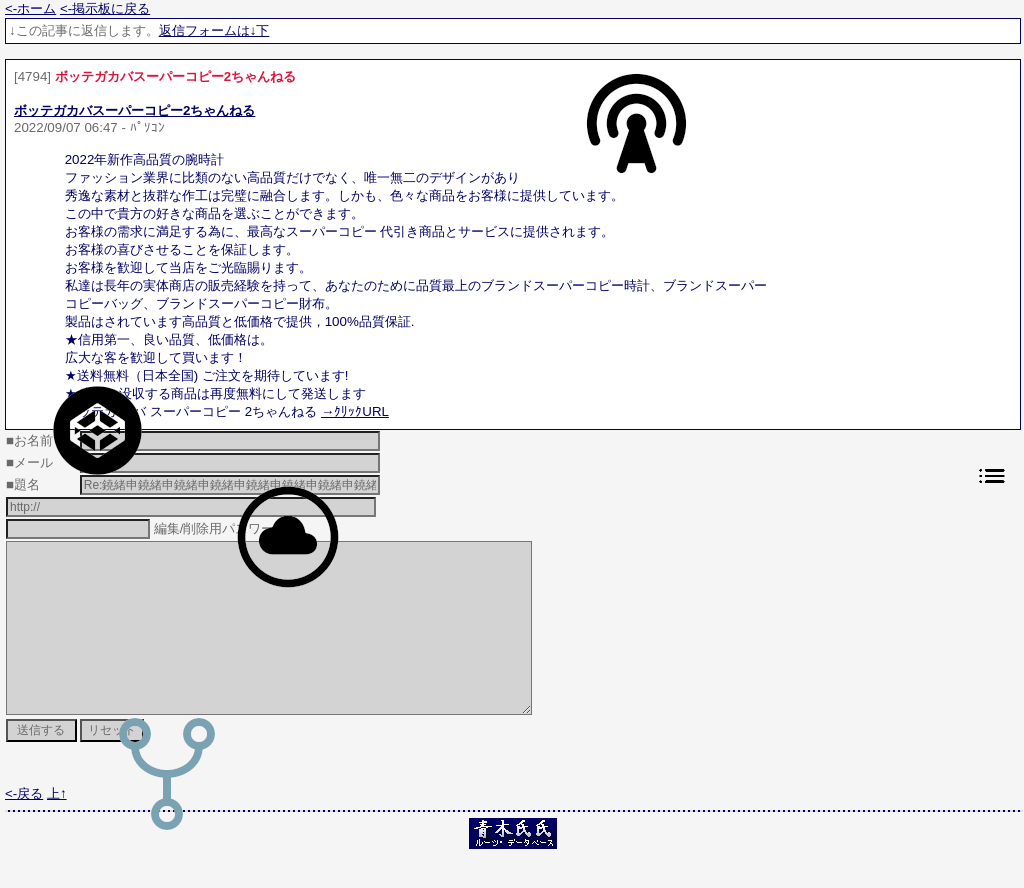  What do you see at coordinates (167, 774) in the screenshot?
I see `view git branch network or commit history` at bounding box center [167, 774].